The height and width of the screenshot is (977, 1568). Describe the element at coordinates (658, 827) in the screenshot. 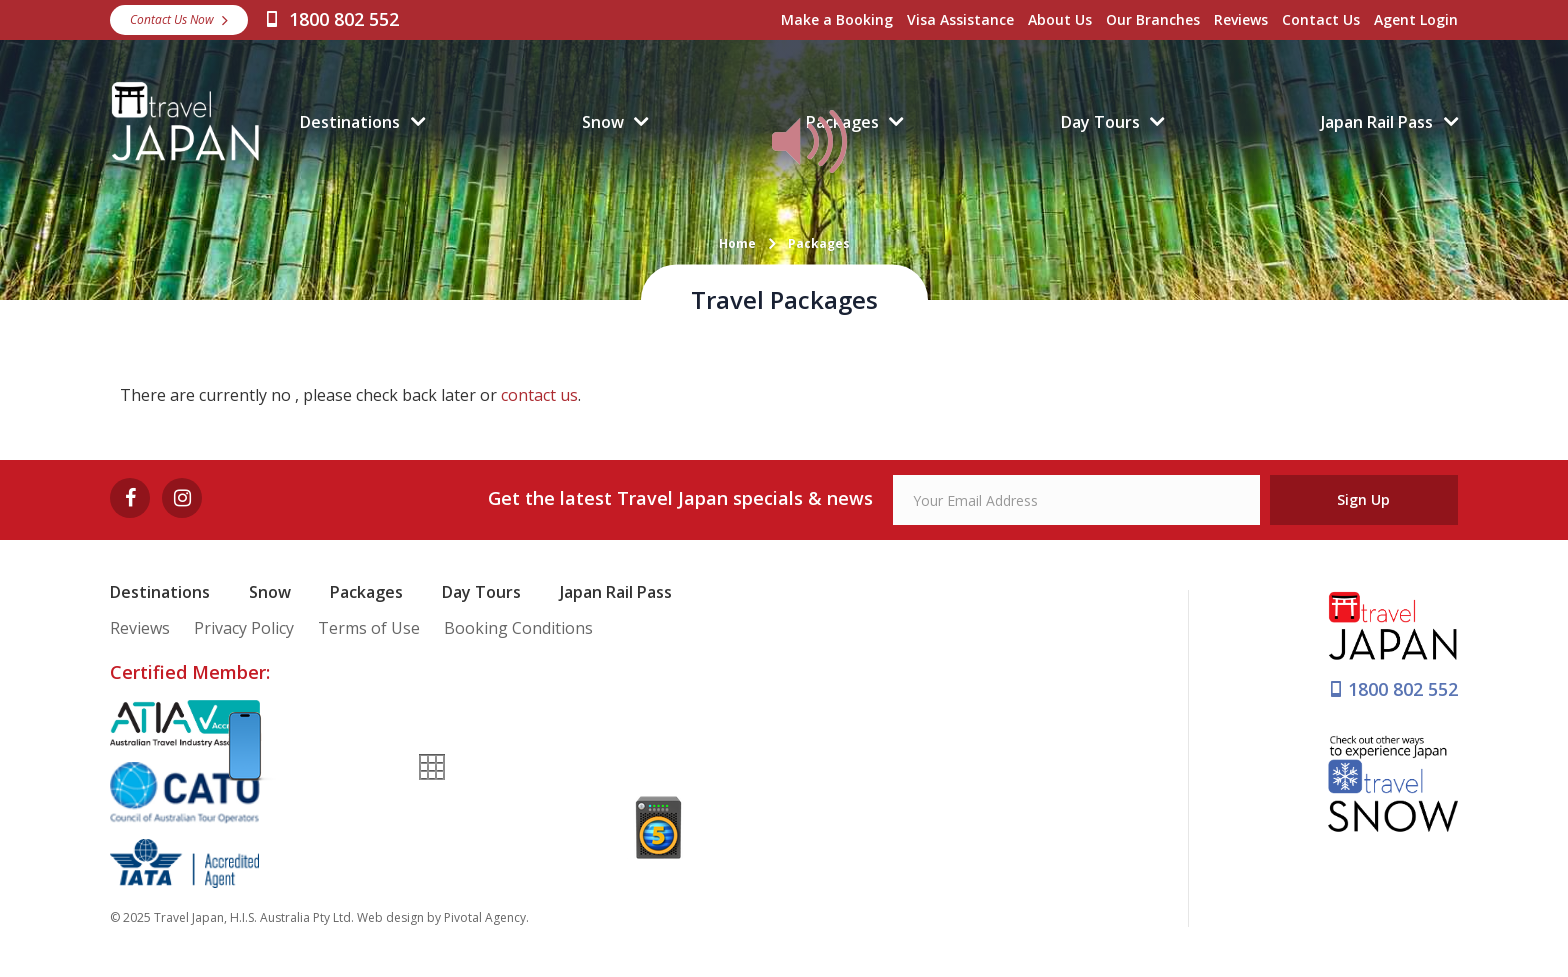

I see `access RAID 5 storage configuration` at that location.